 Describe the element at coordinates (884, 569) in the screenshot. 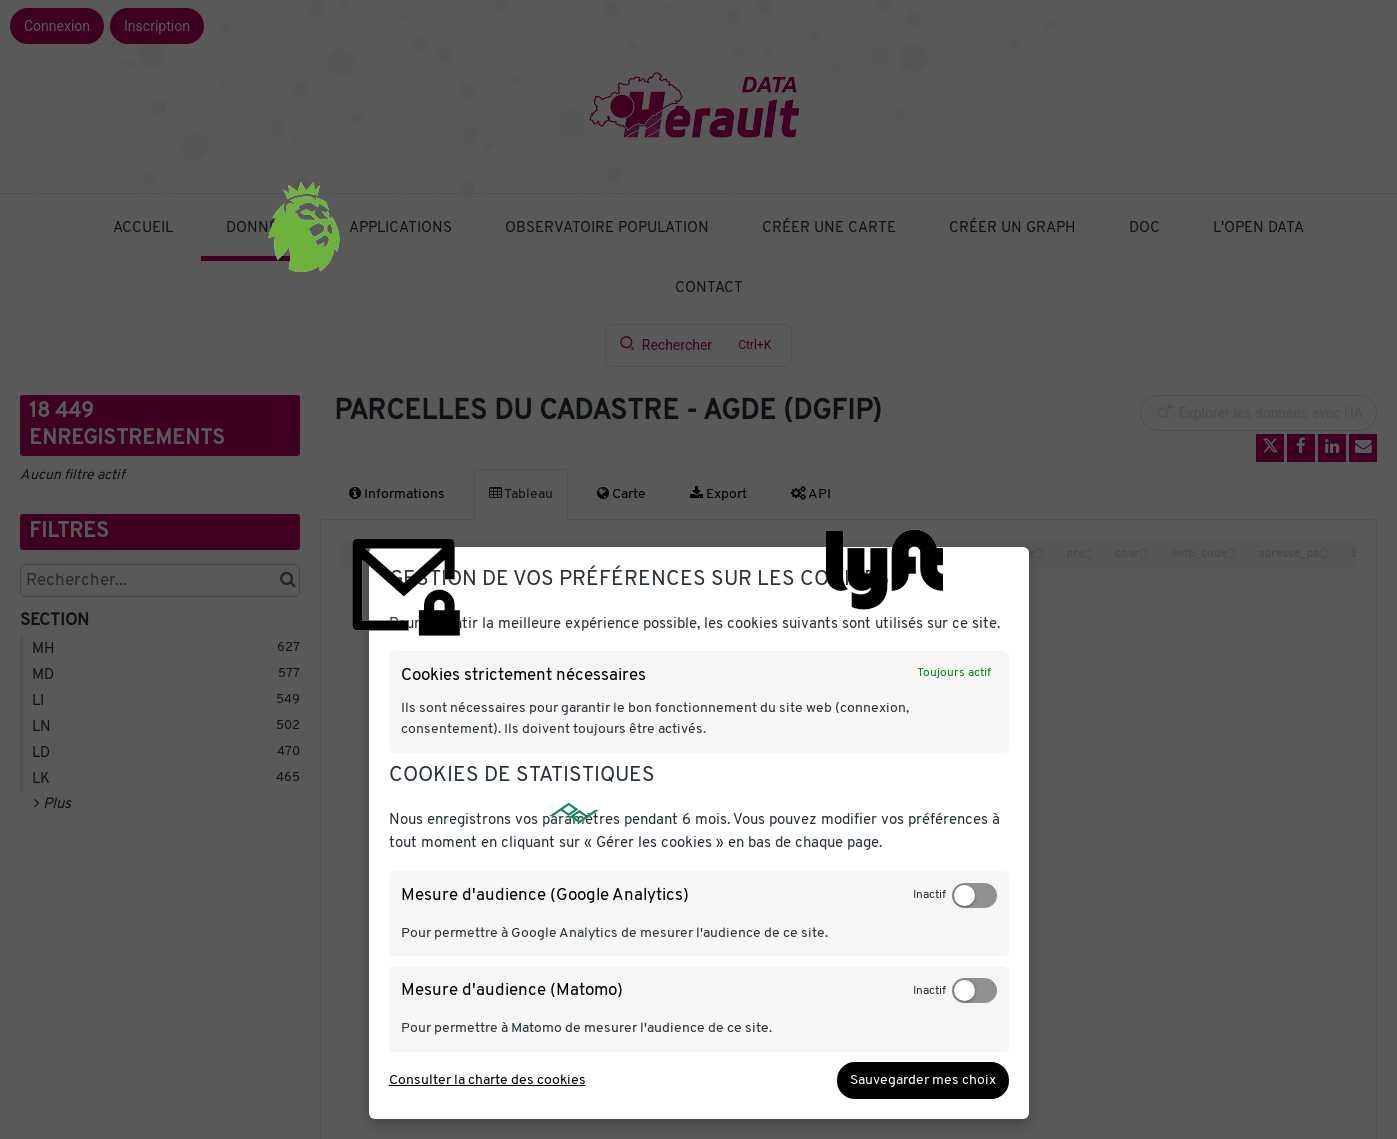

I see `open the lyft app` at that location.